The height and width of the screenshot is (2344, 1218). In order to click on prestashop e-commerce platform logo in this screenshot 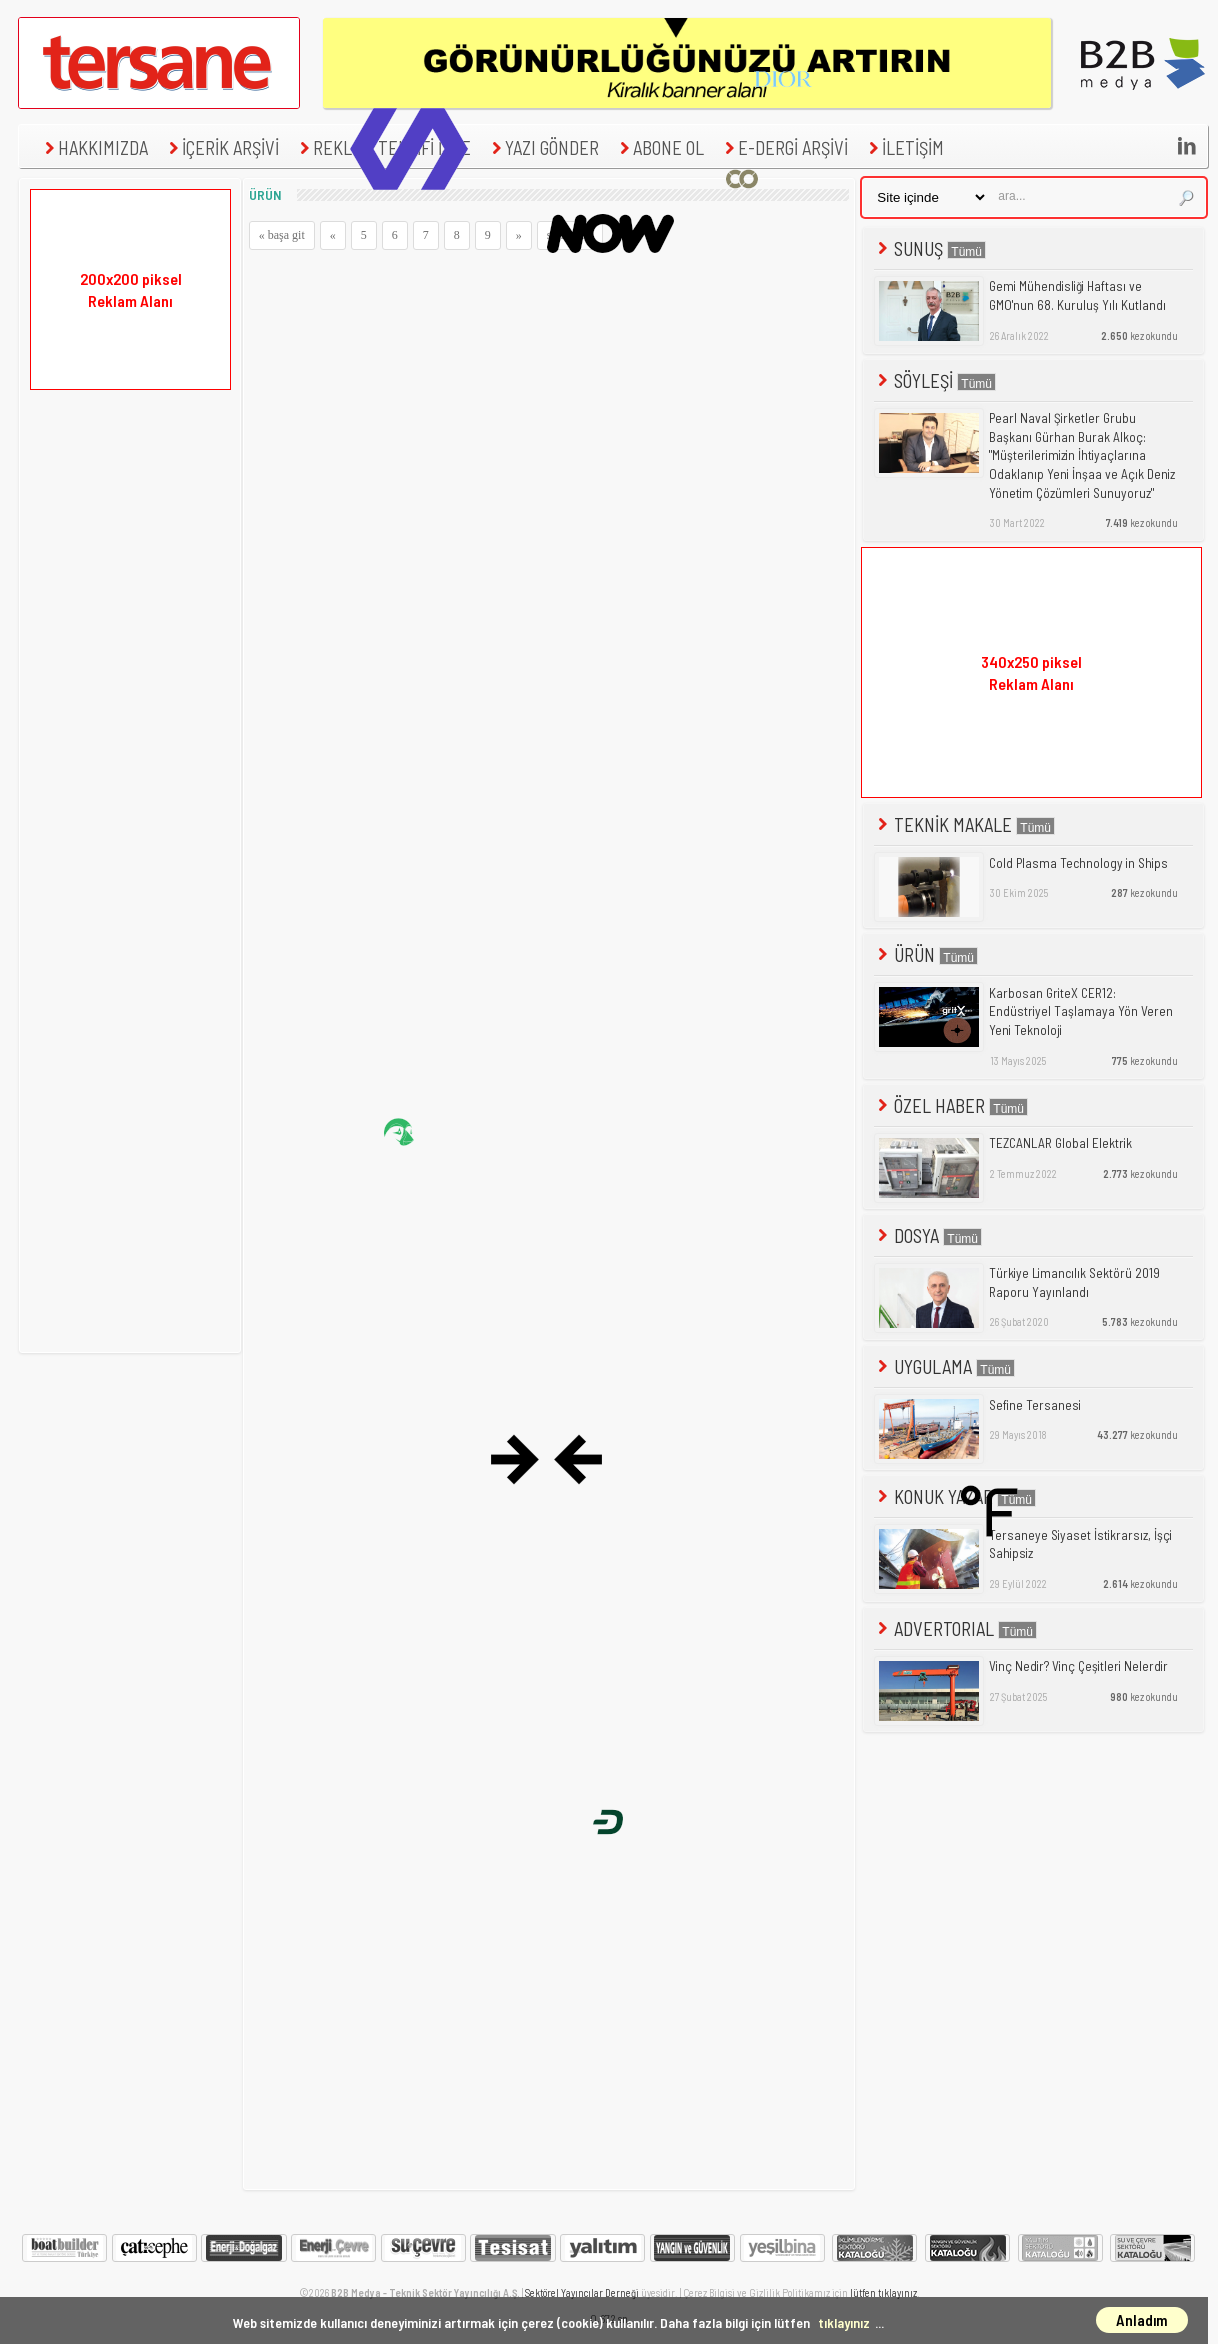, I will do `click(399, 1132)`.